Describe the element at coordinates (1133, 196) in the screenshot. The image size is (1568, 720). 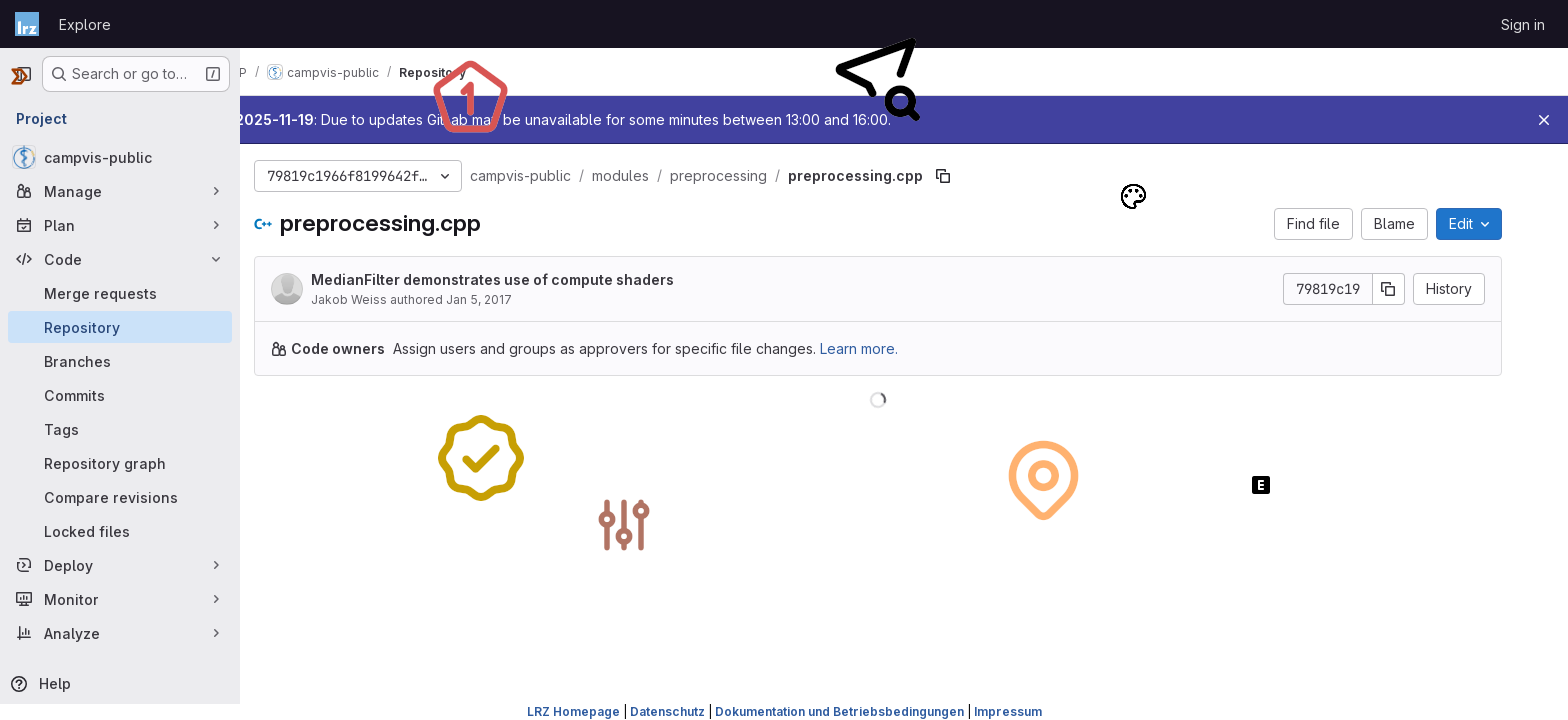
I see `access color or theme customization options` at that location.